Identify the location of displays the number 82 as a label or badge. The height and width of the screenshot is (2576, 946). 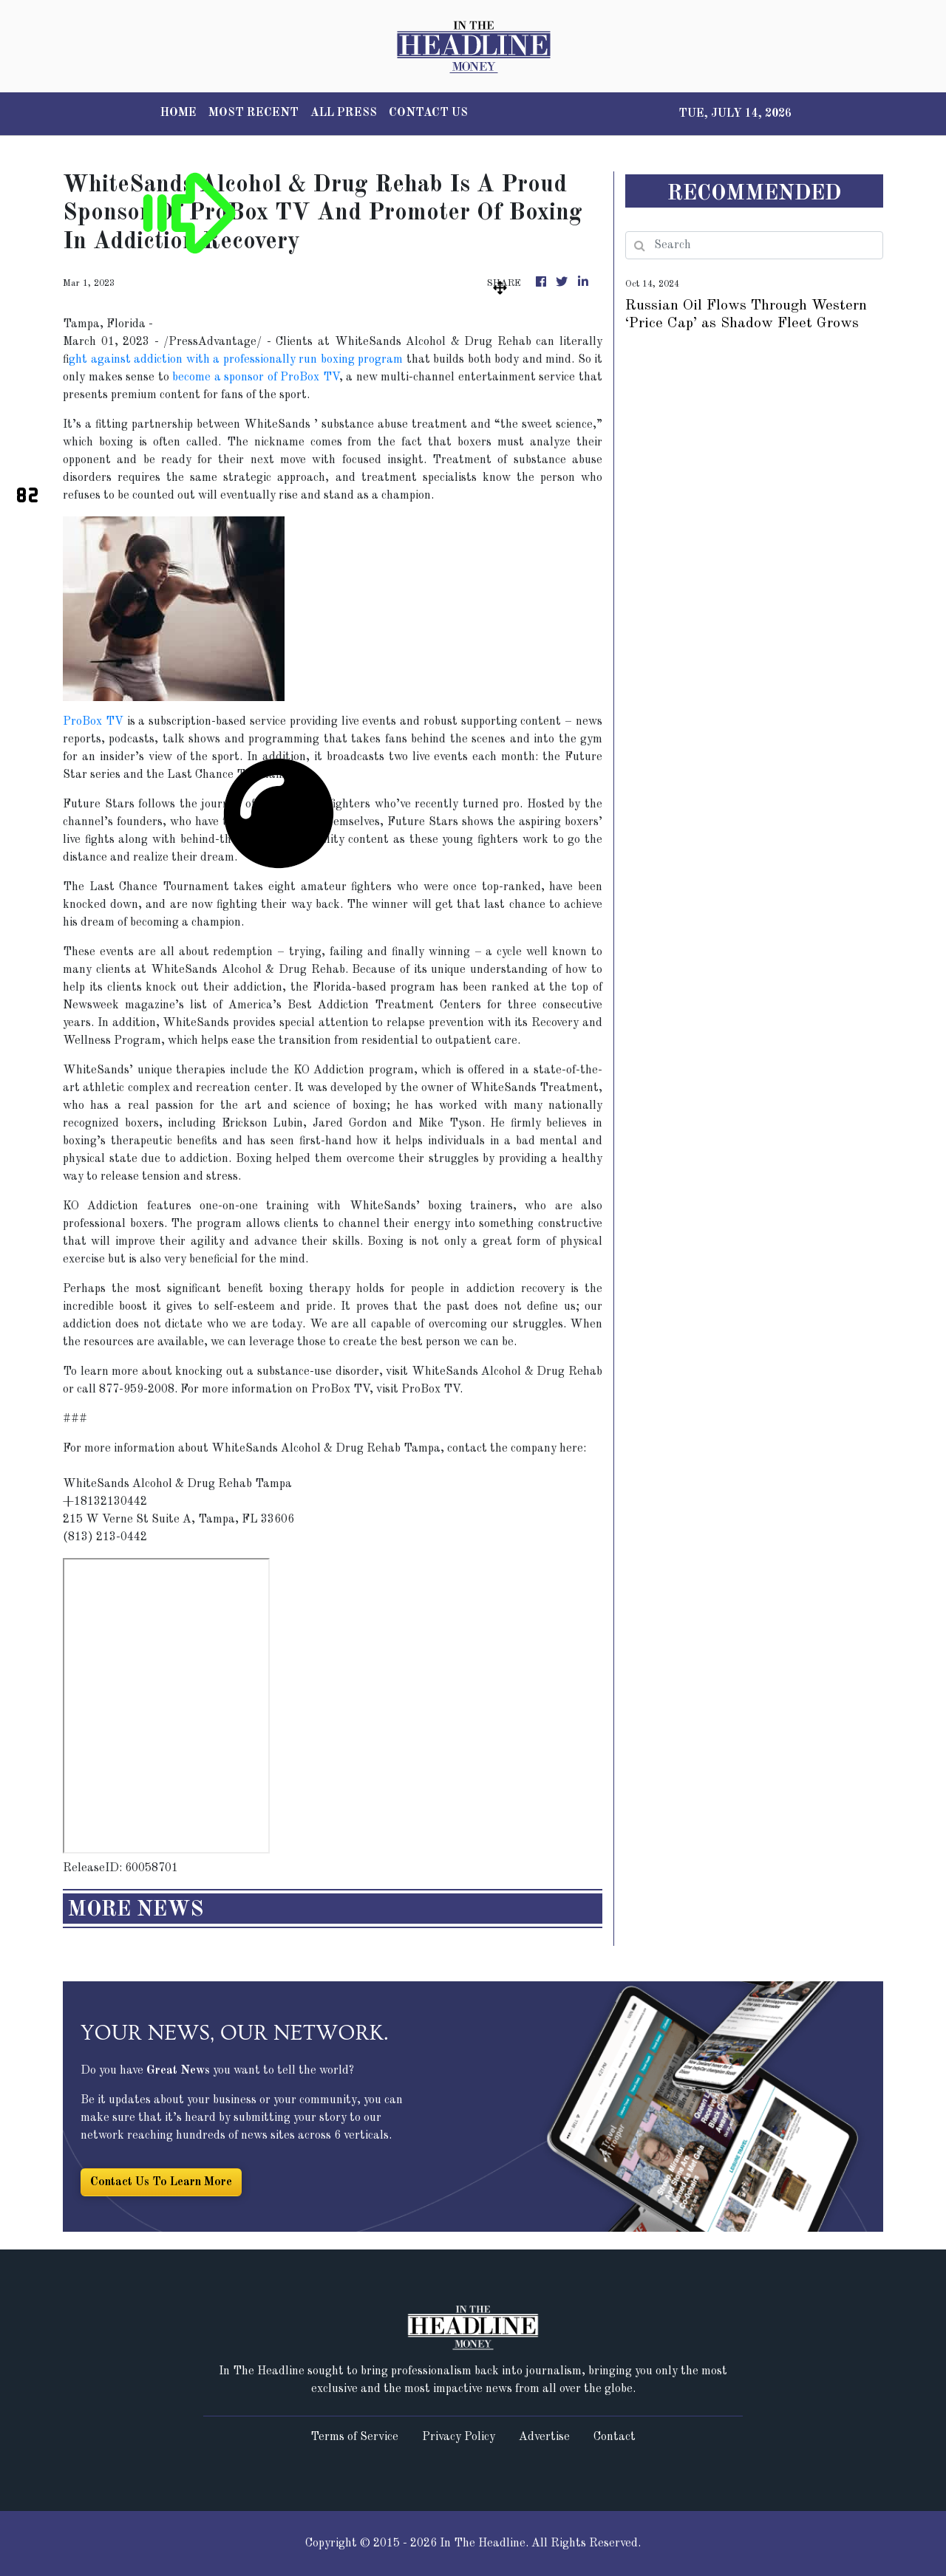
(27, 495).